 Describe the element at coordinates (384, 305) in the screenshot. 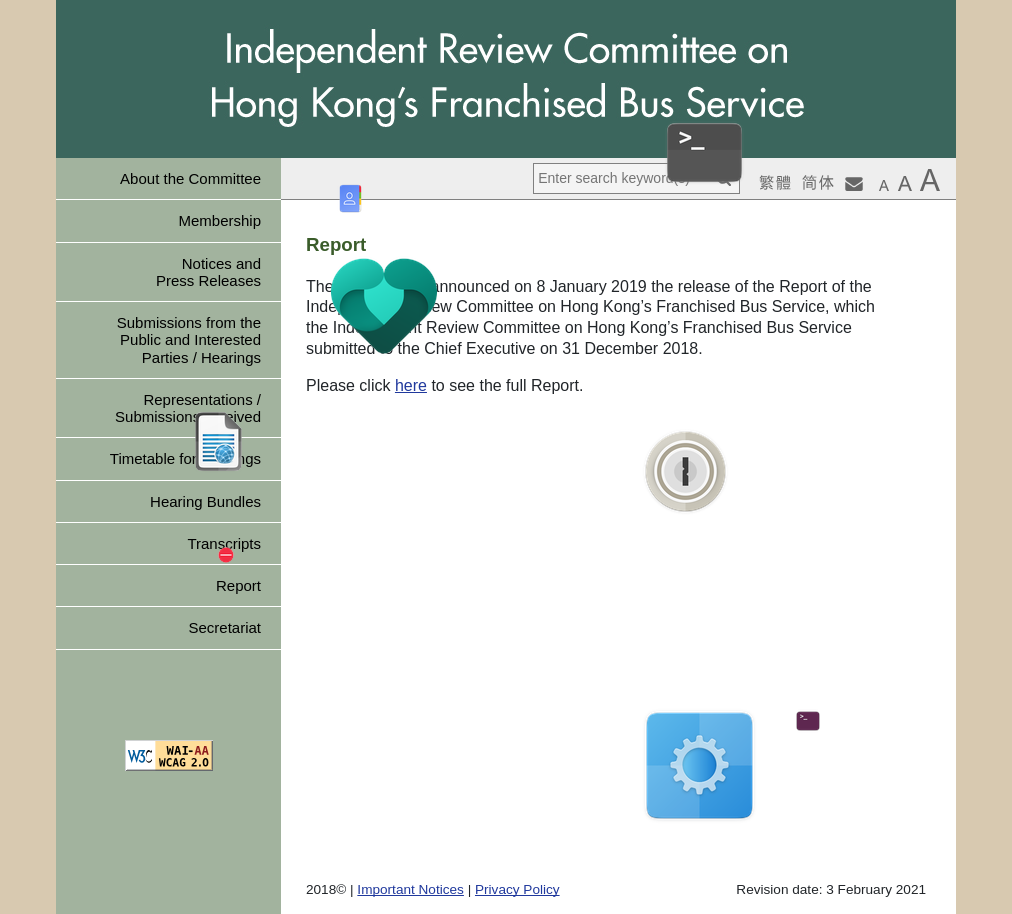

I see `open the microsoft family safety app` at that location.